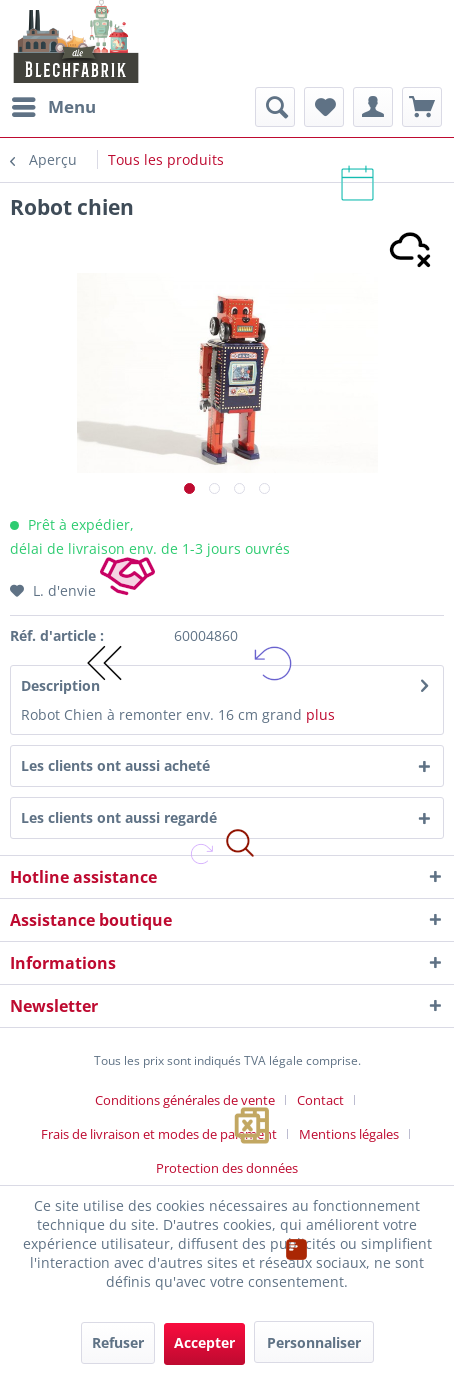 The image size is (454, 1375). I want to click on undo last action, so click(274, 663).